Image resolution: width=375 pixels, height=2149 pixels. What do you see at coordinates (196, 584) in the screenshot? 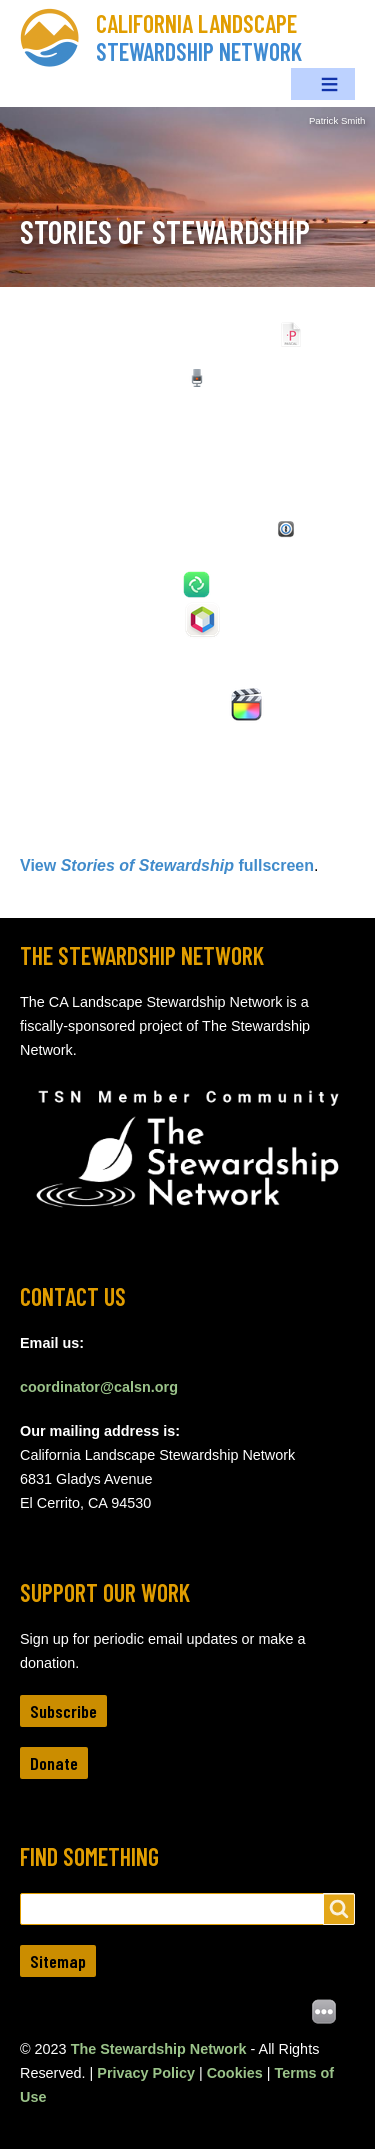
I see `open Element messaging app` at bounding box center [196, 584].